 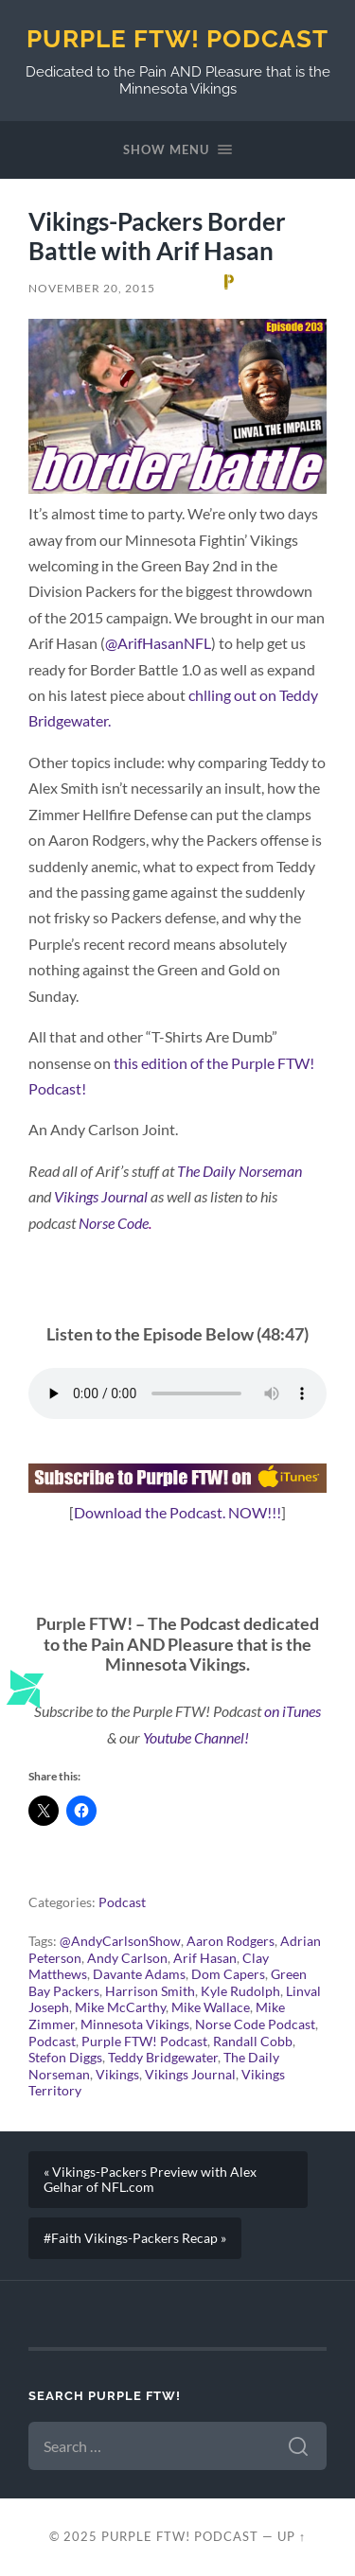 What do you see at coordinates (229, 282) in the screenshot?
I see `open piped app` at bounding box center [229, 282].